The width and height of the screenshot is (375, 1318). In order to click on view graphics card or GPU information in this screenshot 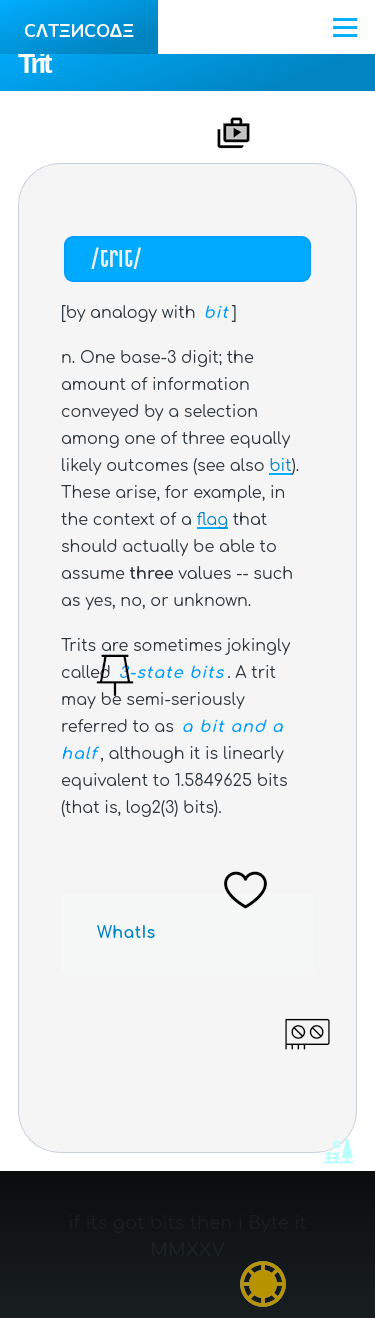, I will do `click(307, 1033)`.